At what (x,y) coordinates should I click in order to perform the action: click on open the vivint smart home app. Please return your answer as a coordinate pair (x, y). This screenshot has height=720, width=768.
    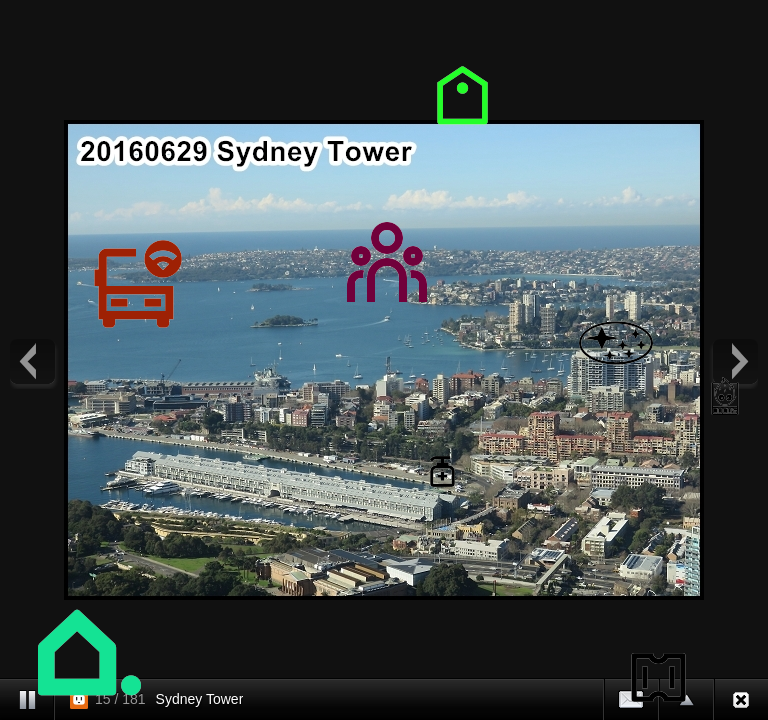
    Looking at the image, I should click on (89, 652).